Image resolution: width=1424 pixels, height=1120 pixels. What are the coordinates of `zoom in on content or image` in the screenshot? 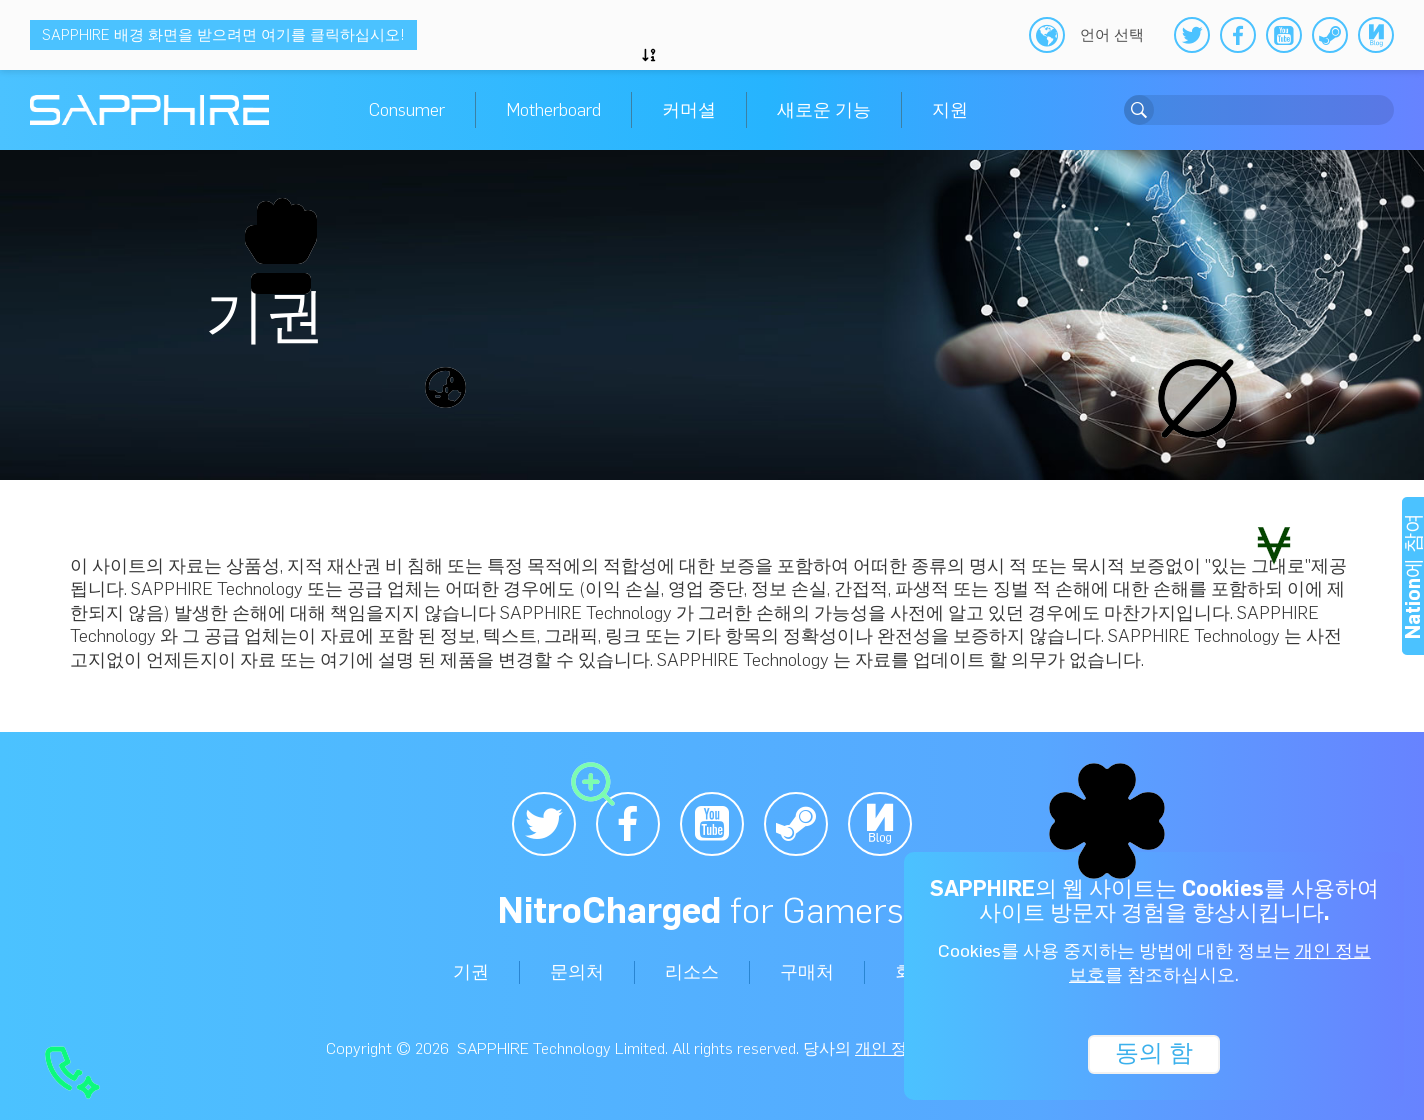 It's located at (593, 784).